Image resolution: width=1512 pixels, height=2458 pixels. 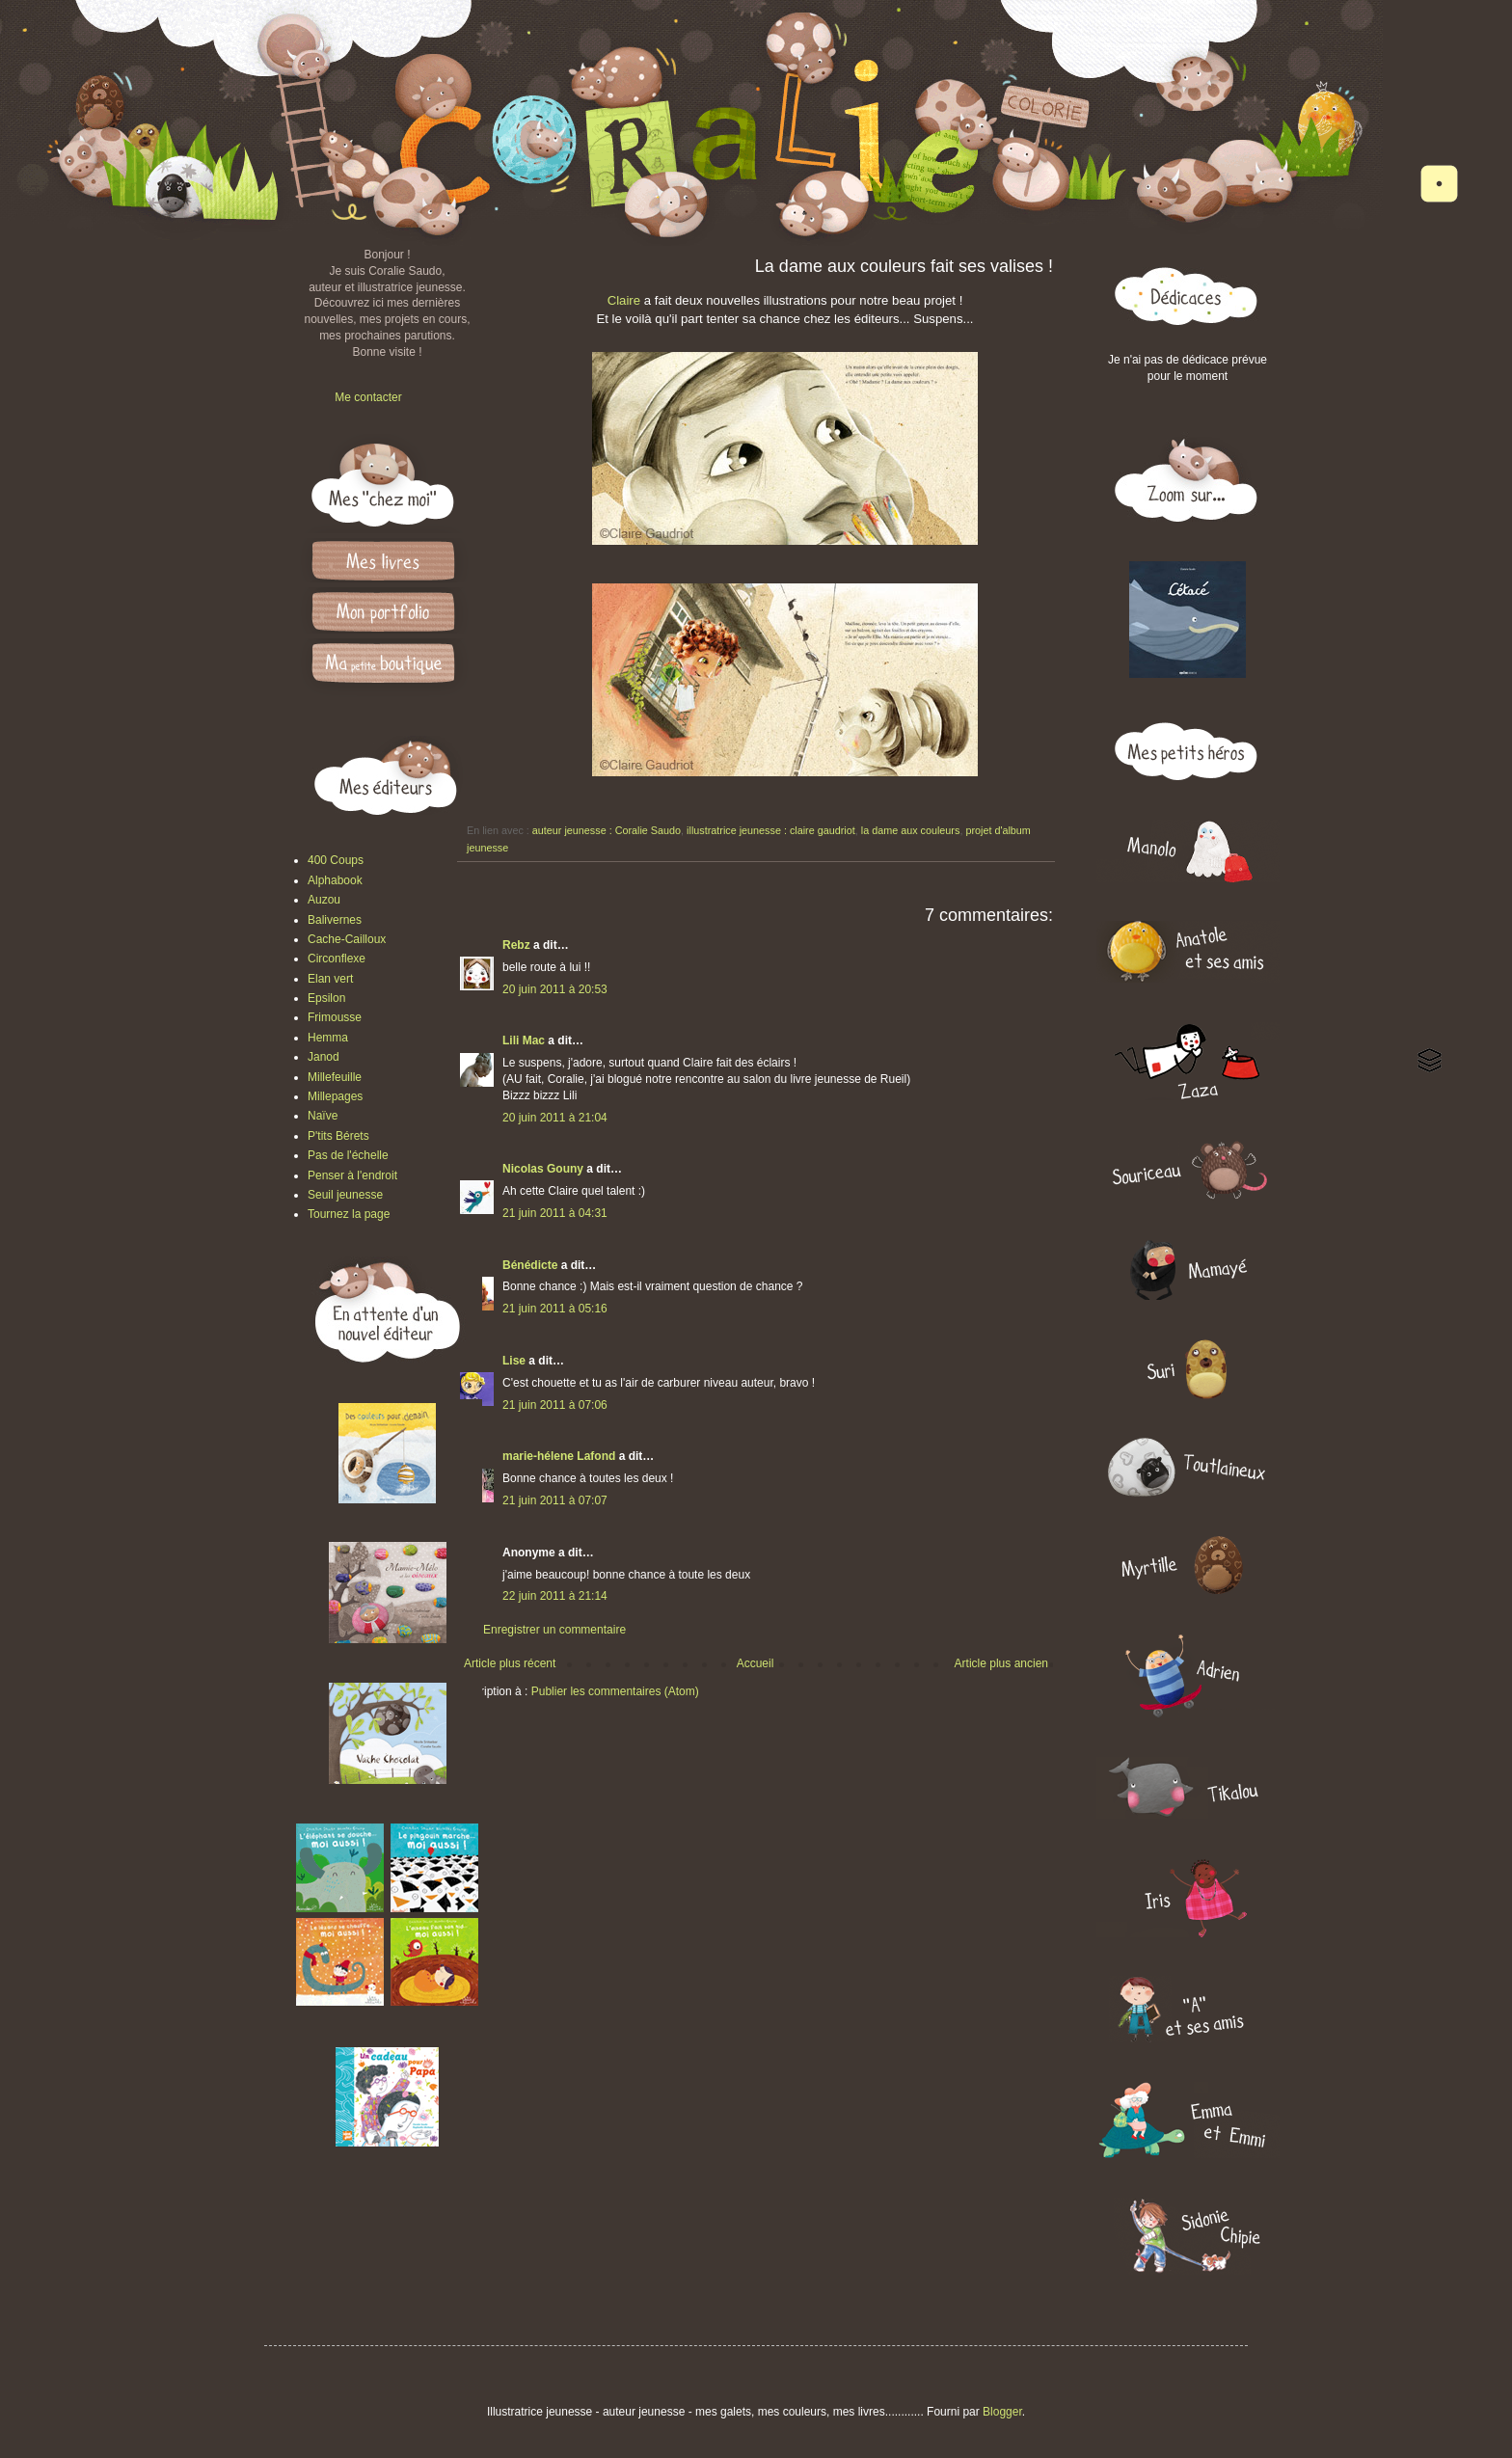 I want to click on roll the dice or generate a random result, so click(x=1439, y=183).